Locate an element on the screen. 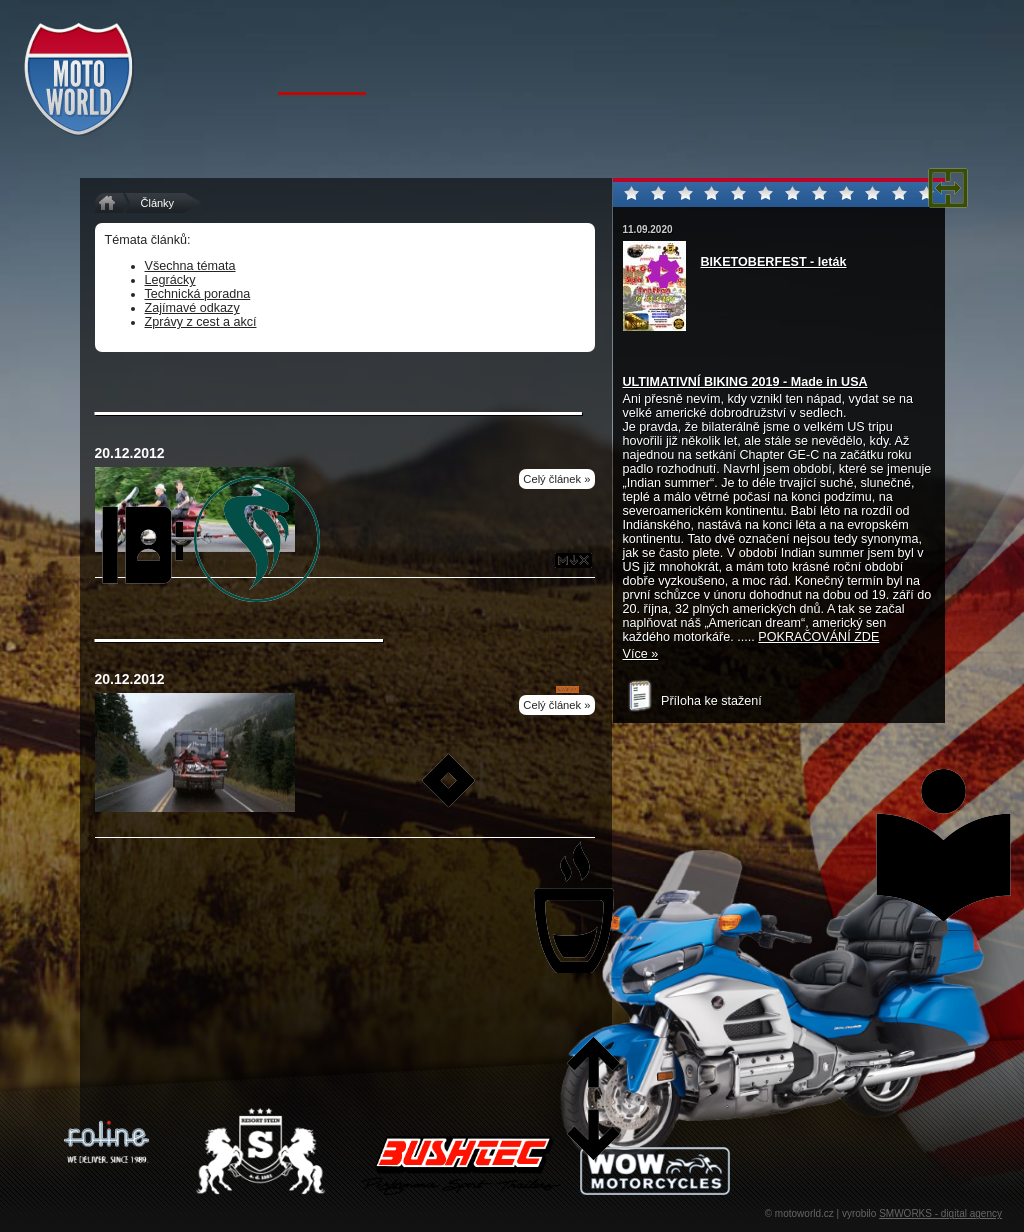  mocha javascript testing framework logo is located at coordinates (574, 907).